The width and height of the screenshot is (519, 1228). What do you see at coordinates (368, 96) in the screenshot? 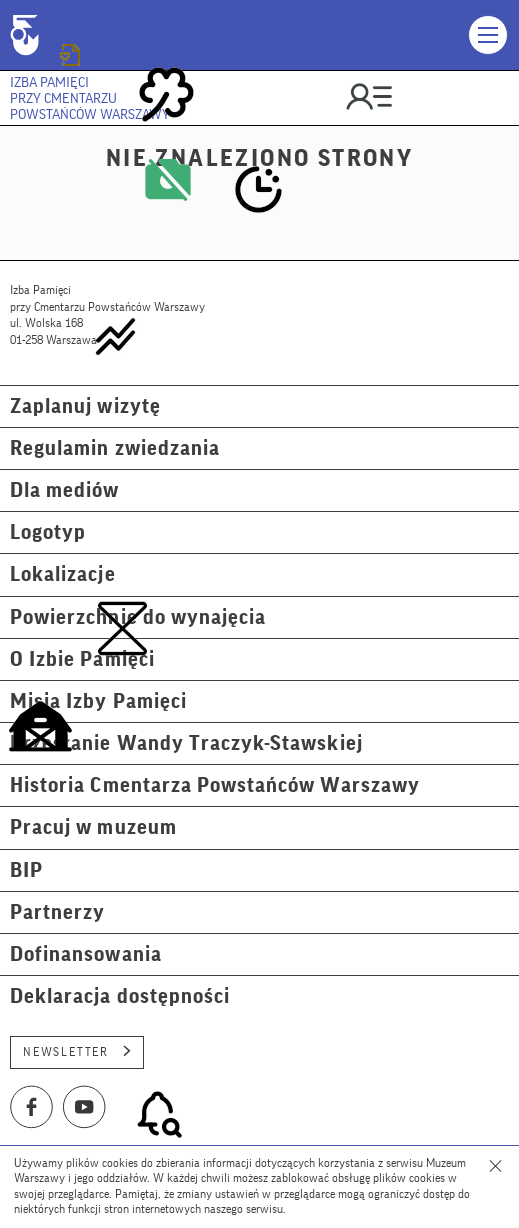
I see `view user directory or contact list` at bounding box center [368, 96].